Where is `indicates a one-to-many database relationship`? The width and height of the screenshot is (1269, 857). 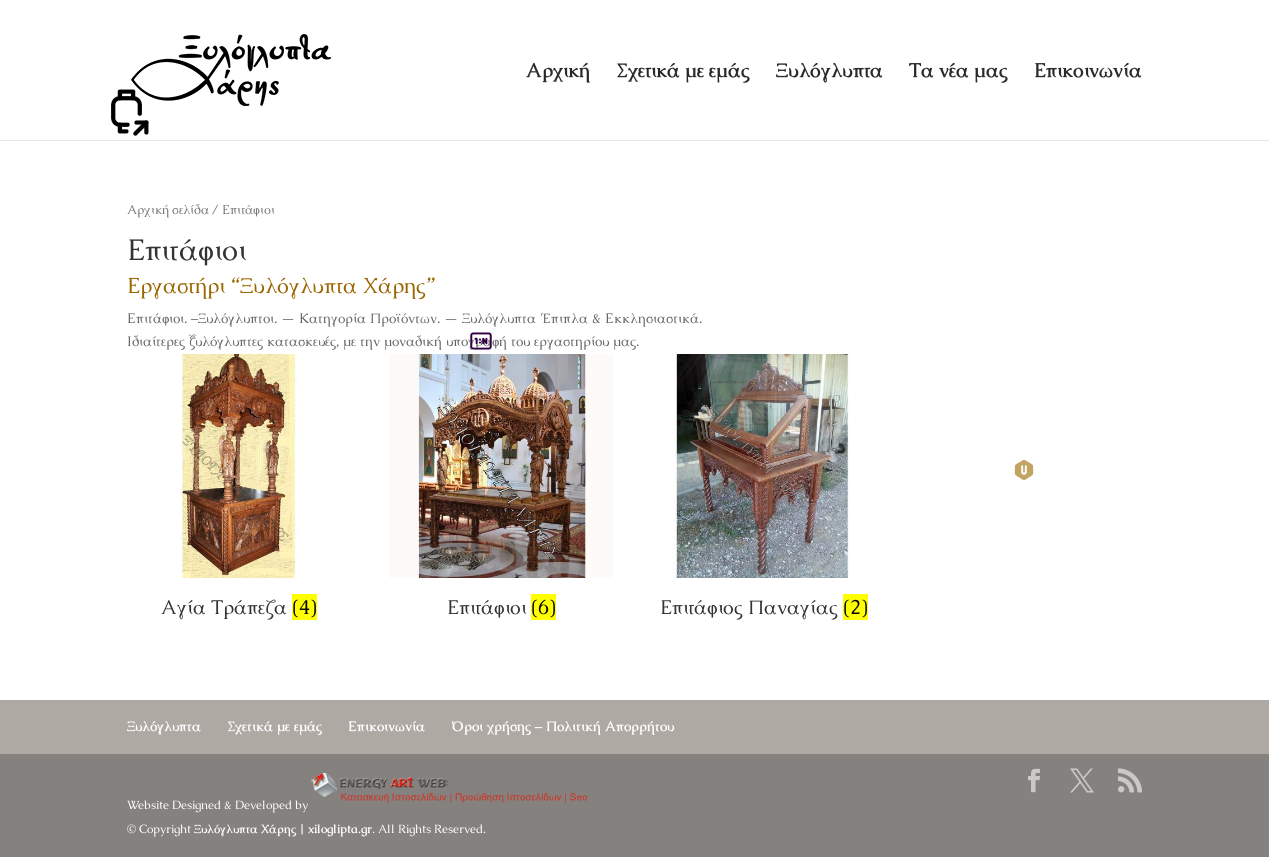 indicates a one-to-many database relationship is located at coordinates (481, 341).